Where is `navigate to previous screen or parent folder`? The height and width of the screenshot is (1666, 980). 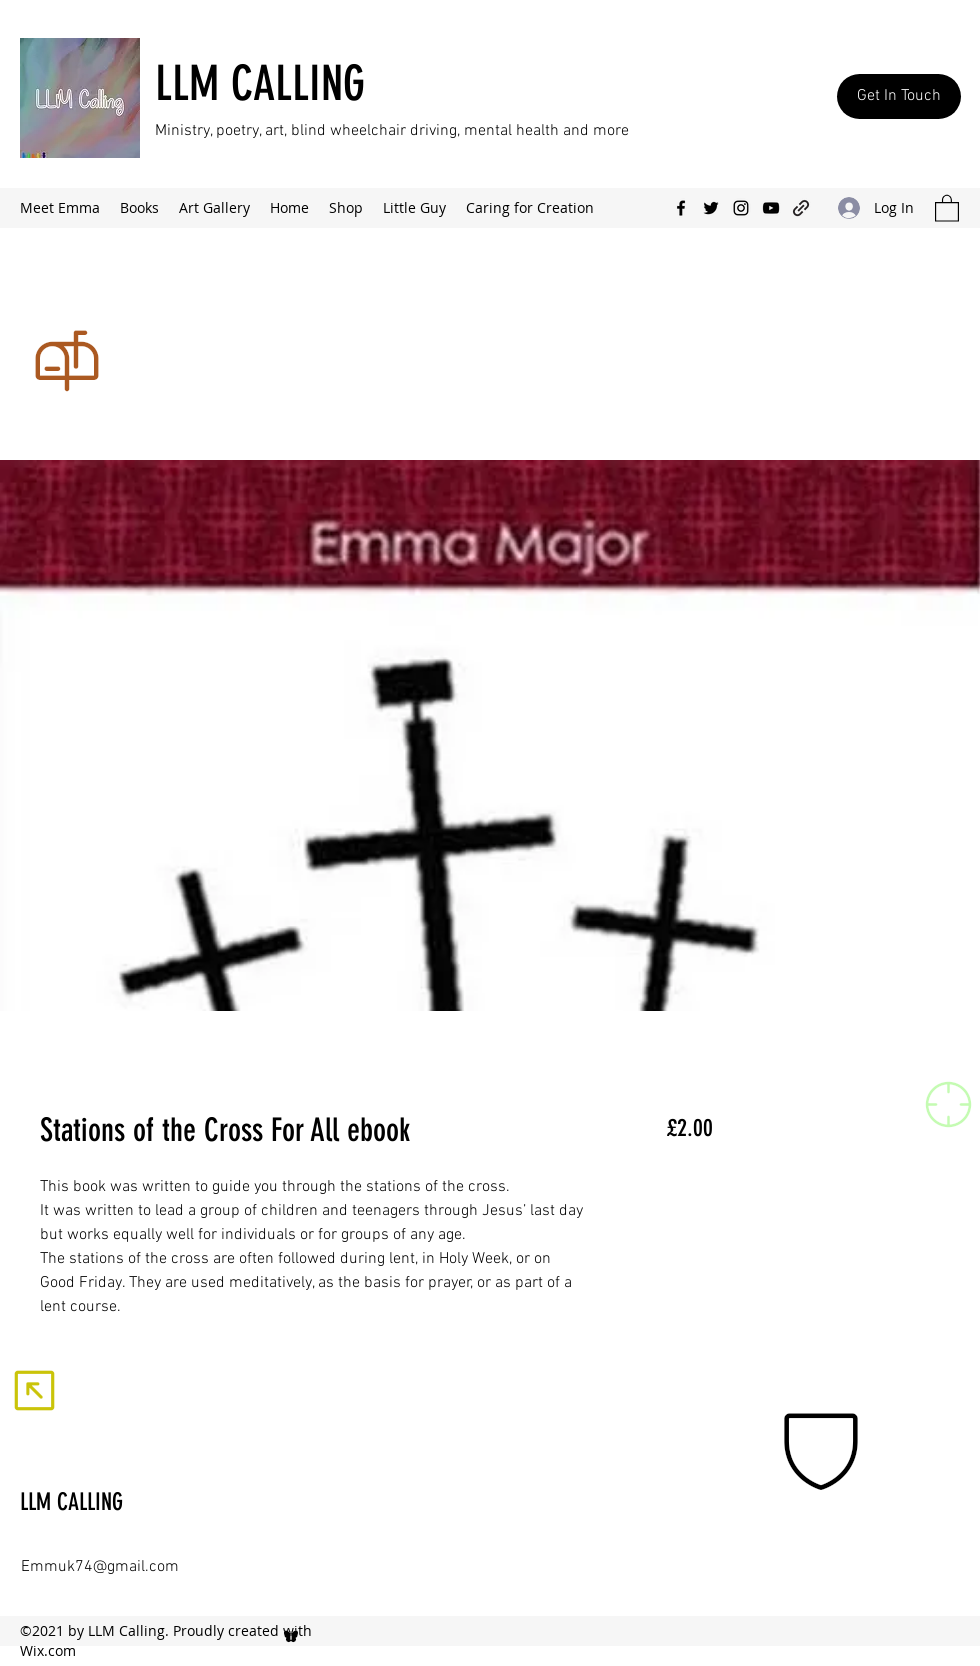
navigate to previous screen or parent folder is located at coordinates (34, 1390).